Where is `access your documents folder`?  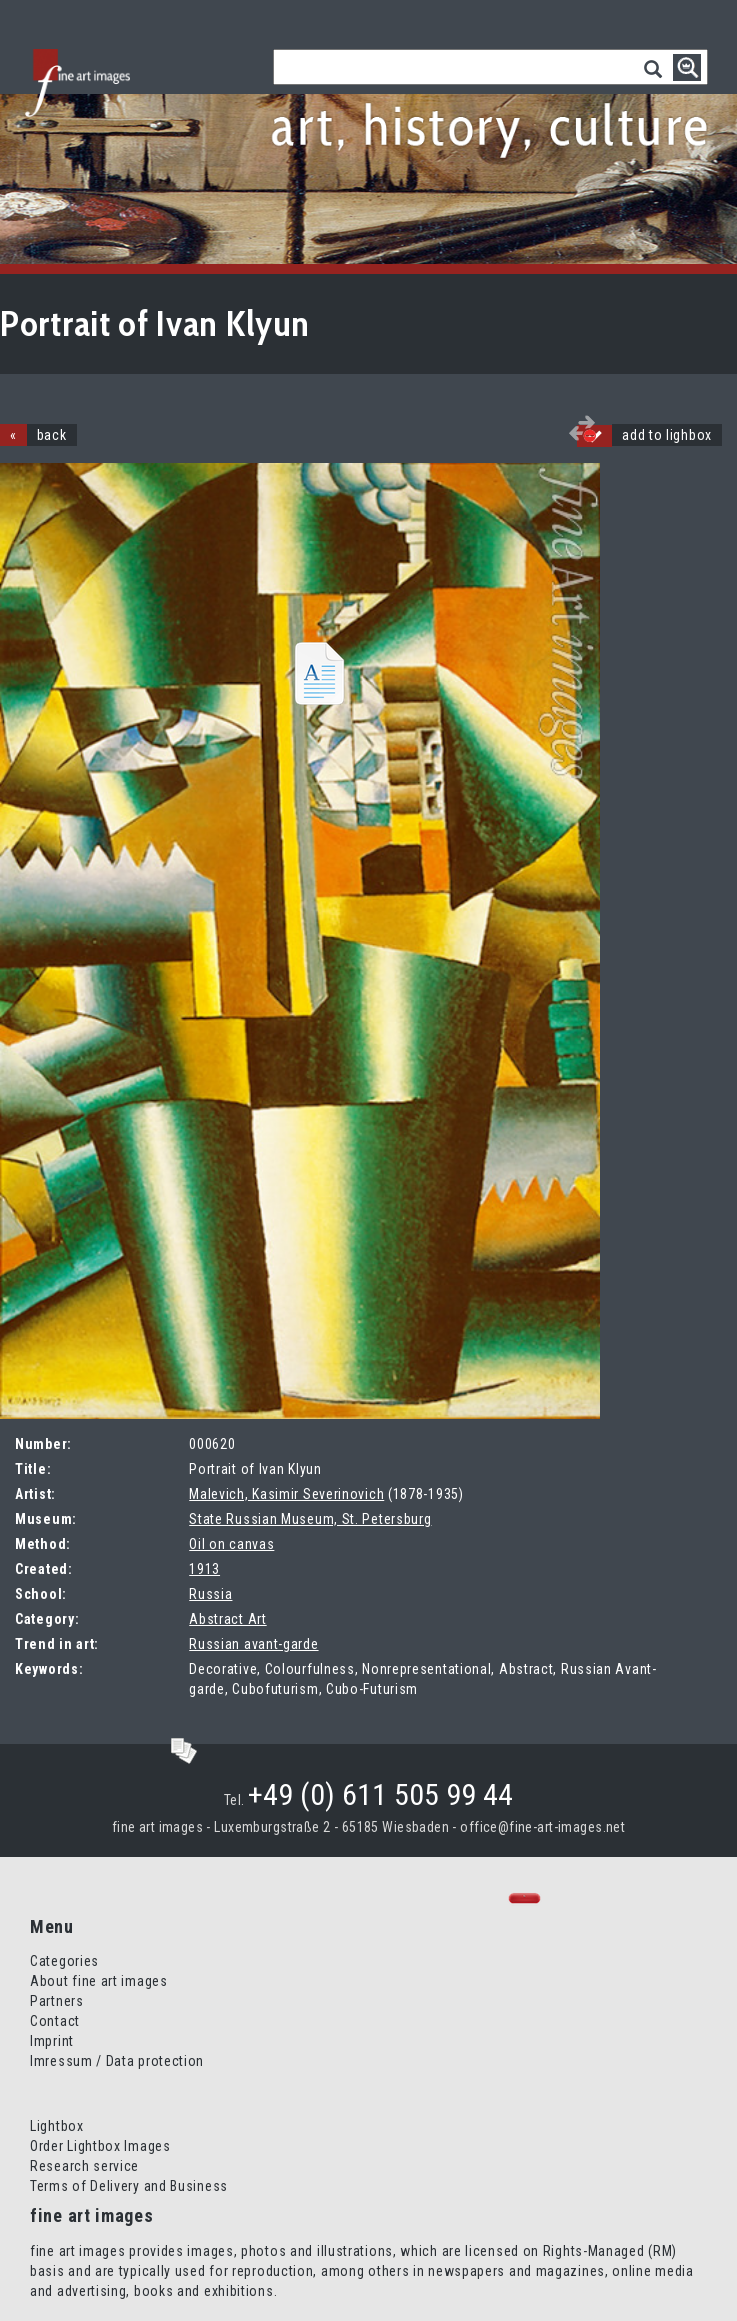
access your documents folder is located at coordinates (184, 1751).